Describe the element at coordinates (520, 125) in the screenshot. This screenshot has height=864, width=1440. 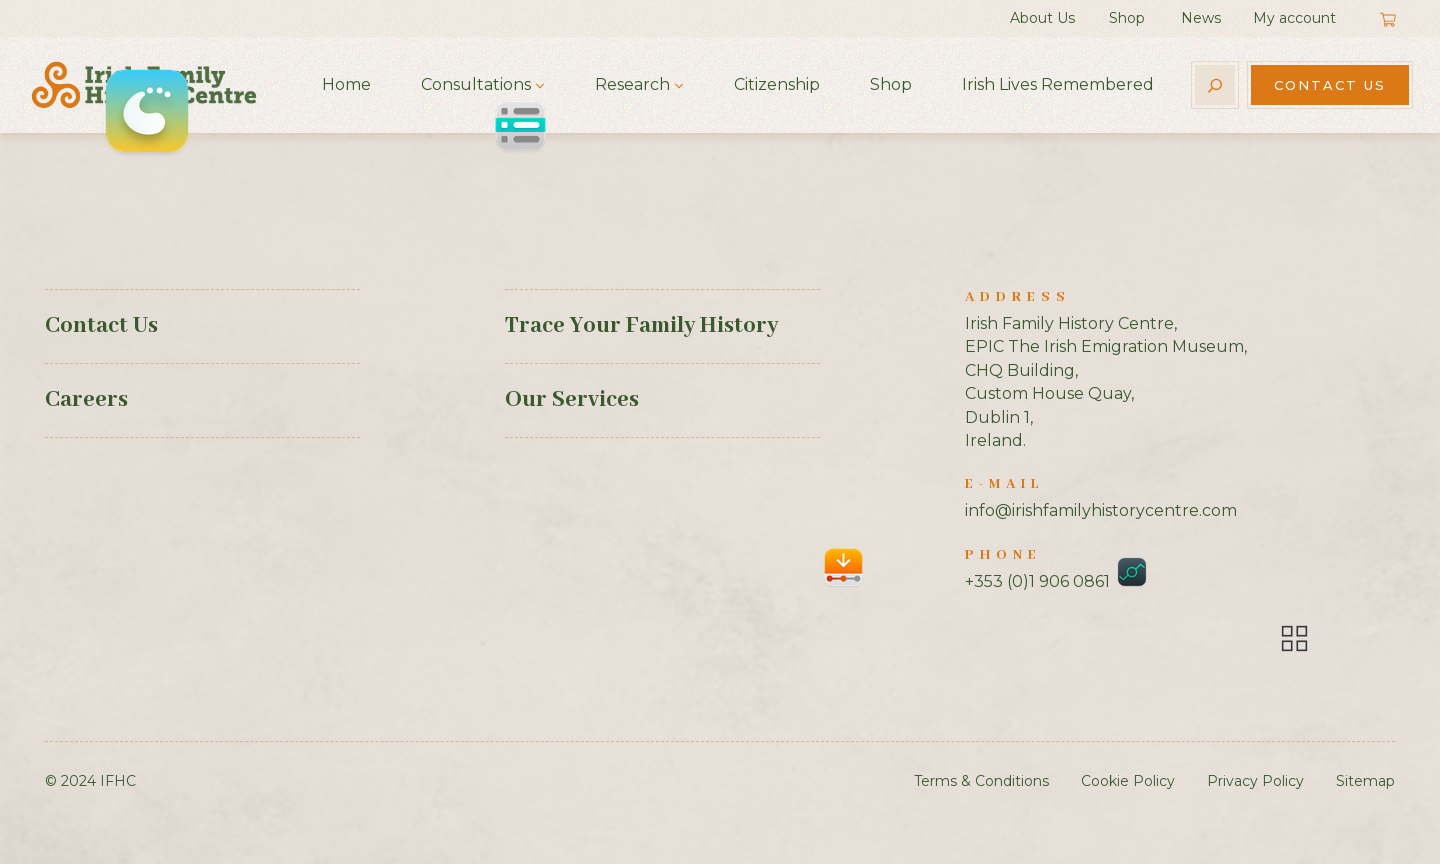
I see `open libre menu editor app` at that location.